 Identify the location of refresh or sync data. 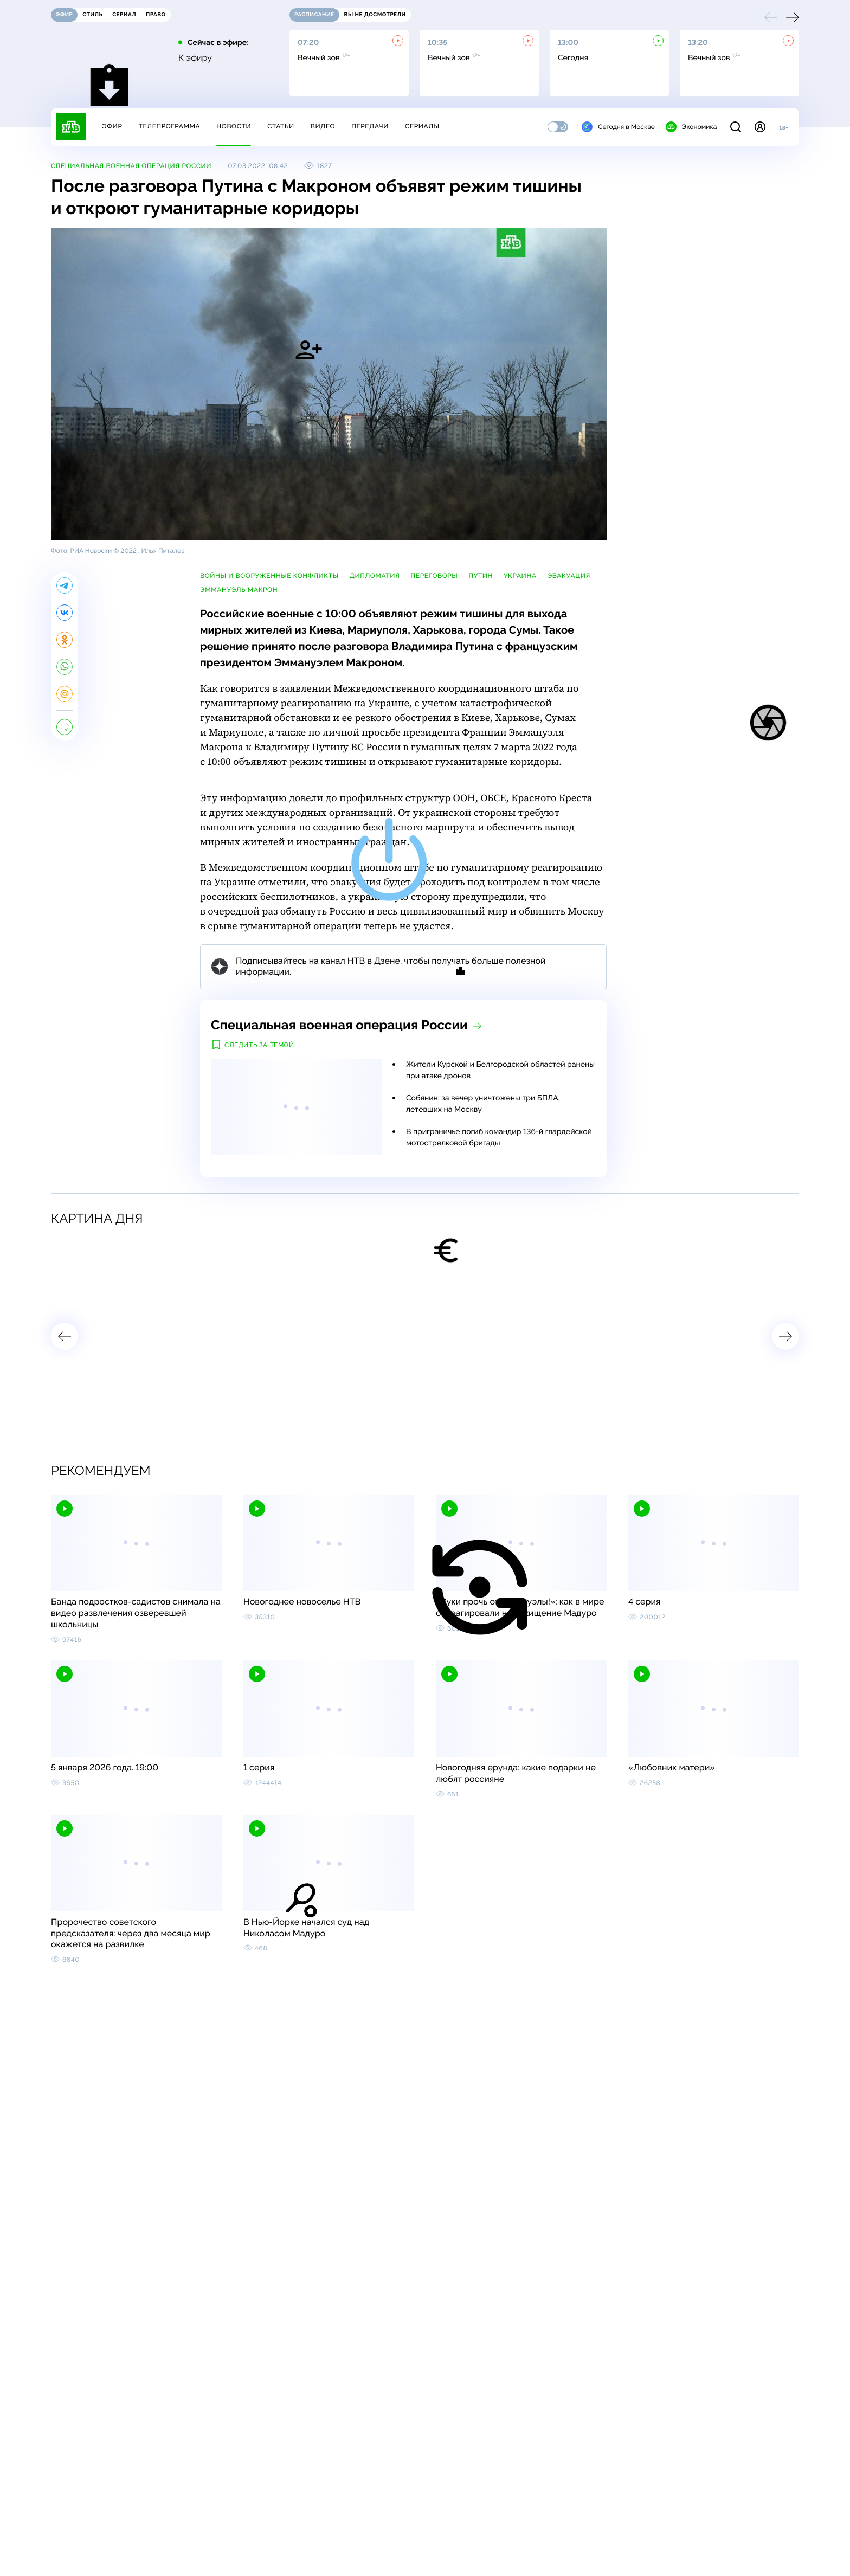
(480, 1587).